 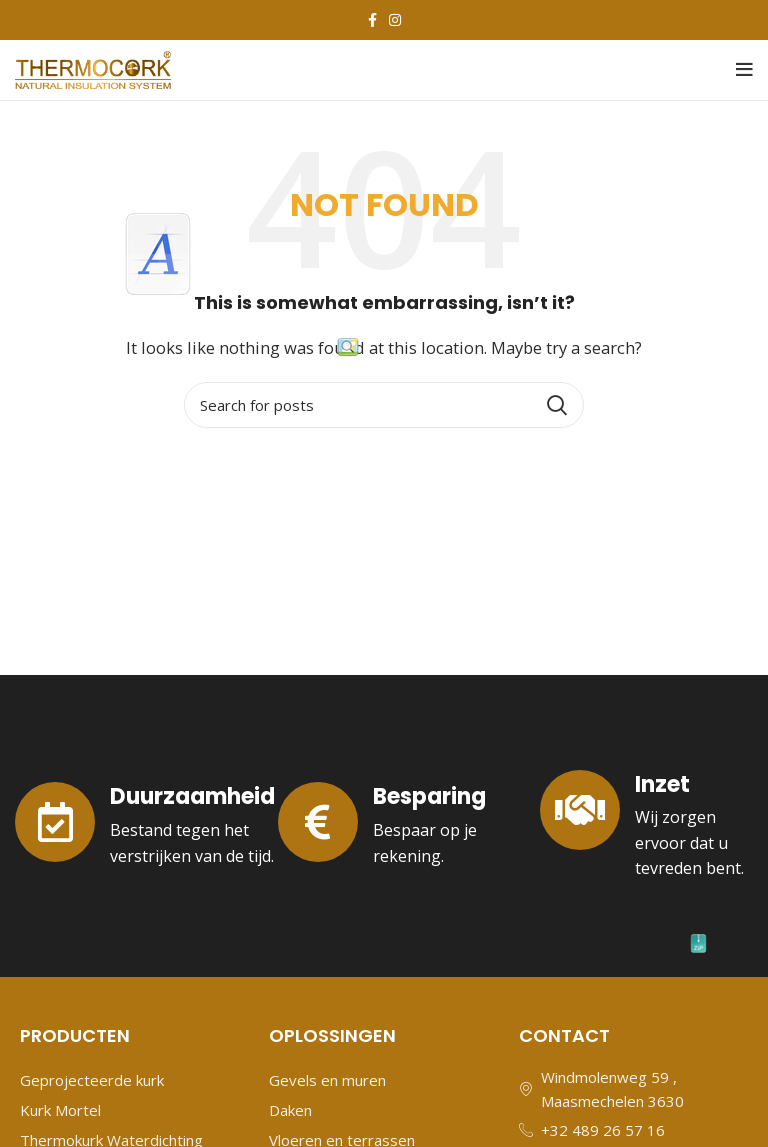 What do you see at coordinates (698, 943) in the screenshot?
I see `compressed zip file` at bounding box center [698, 943].